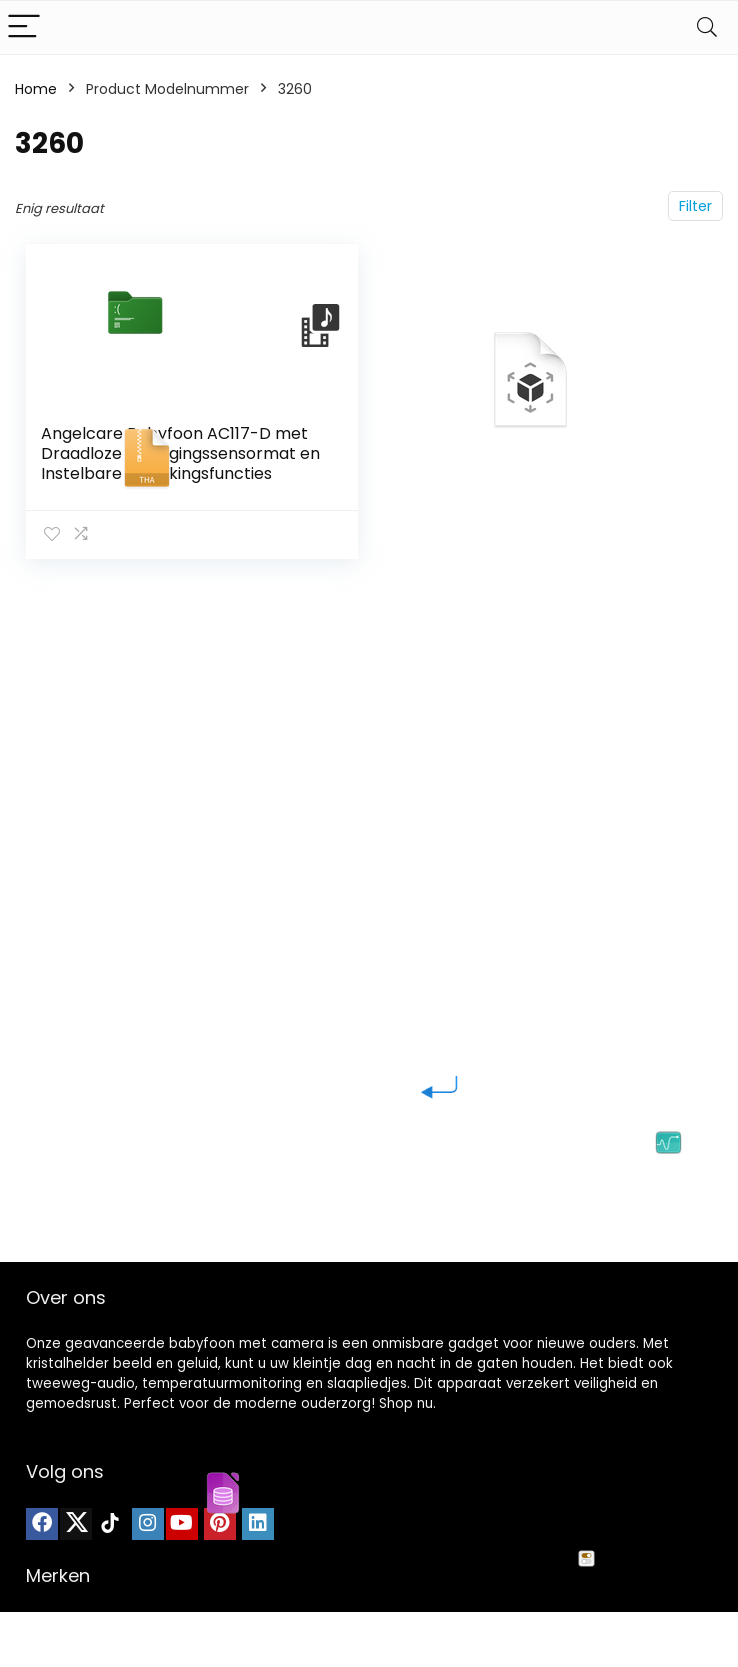 This screenshot has width=738, height=1667. Describe the element at coordinates (223, 1493) in the screenshot. I see `open libreoffice base database application` at that location.